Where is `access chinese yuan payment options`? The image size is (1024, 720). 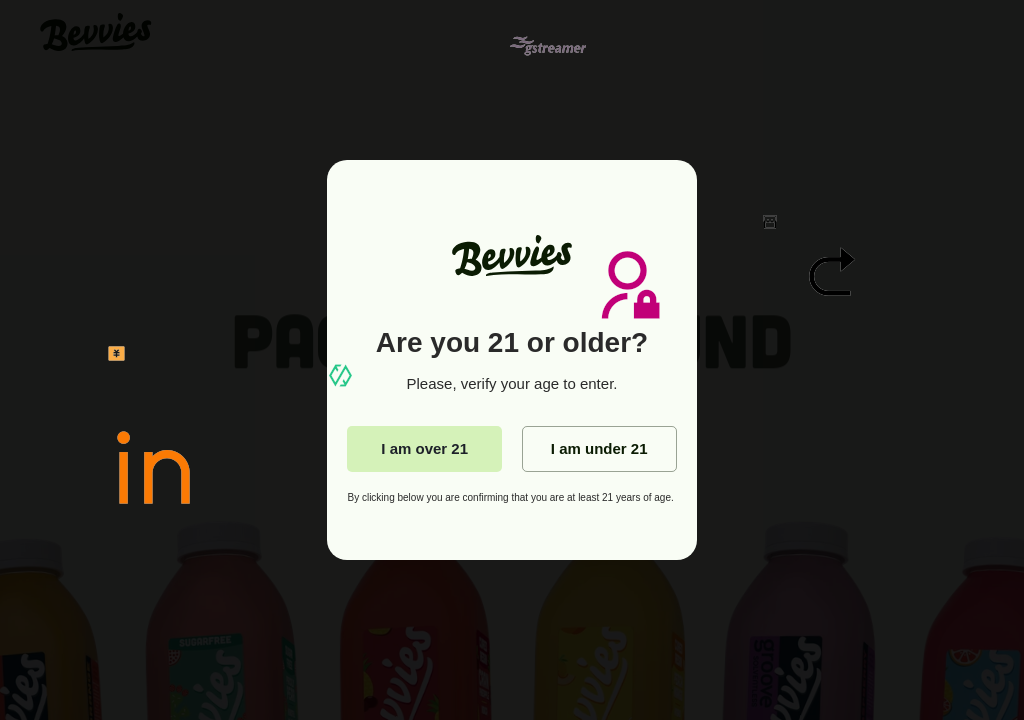 access chinese yuan payment options is located at coordinates (116, 353).